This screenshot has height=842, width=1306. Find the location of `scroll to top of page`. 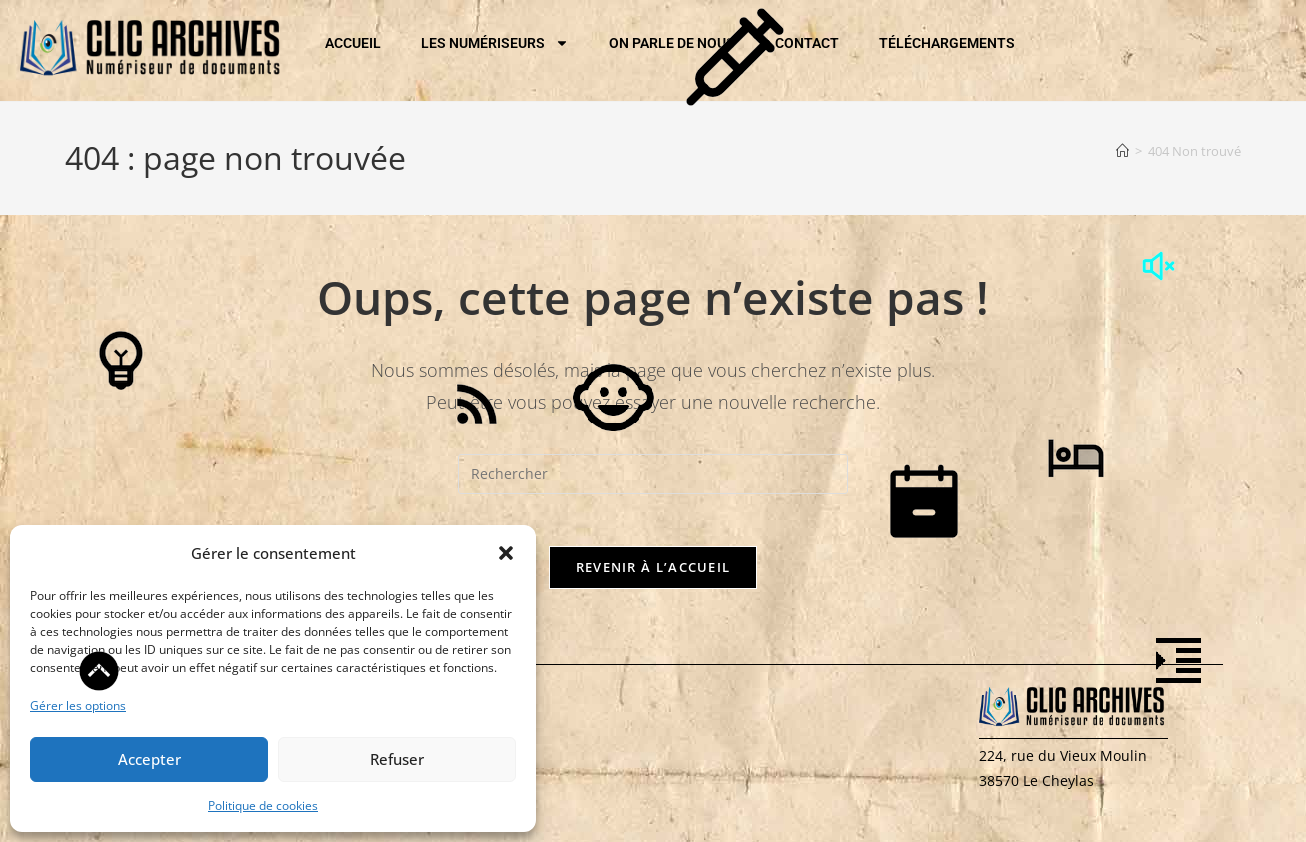

scroll to top of page is located at coordinates (99, 671).